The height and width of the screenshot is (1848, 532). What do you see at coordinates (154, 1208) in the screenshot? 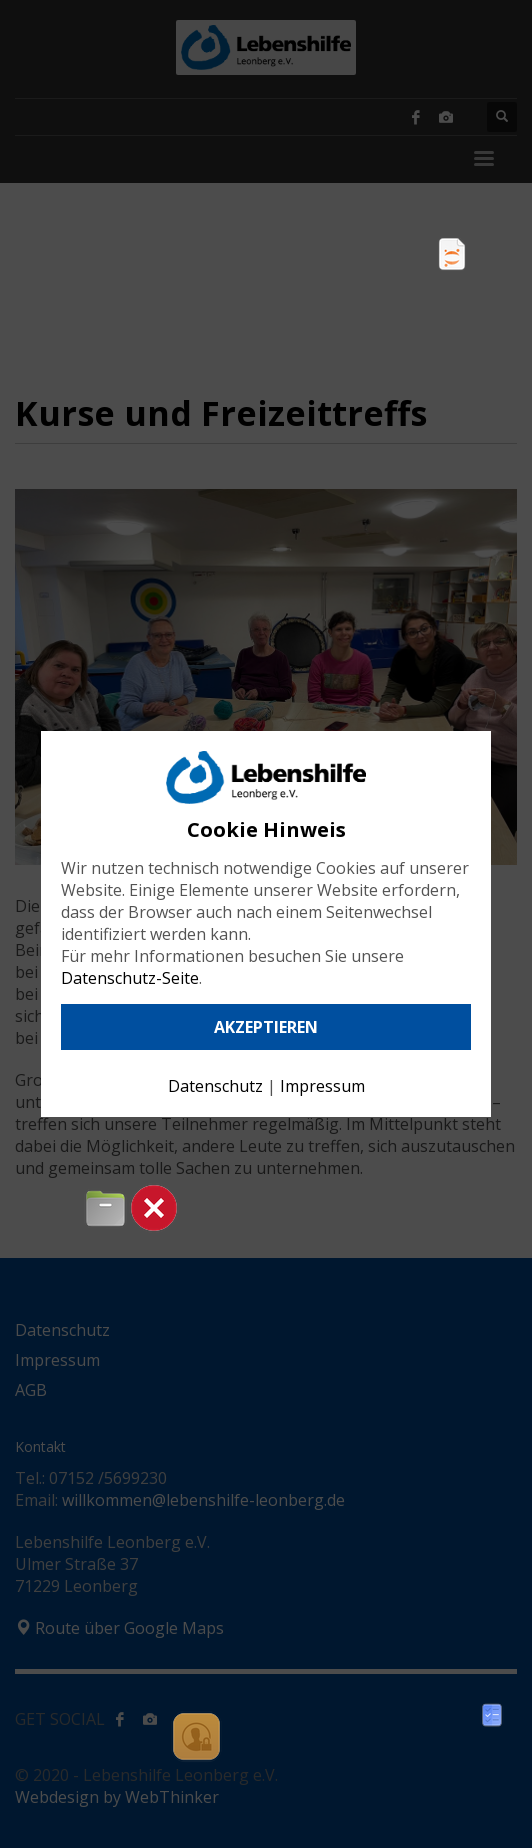
I see `close the current dialog or window` at bounding box center [154, 1208].